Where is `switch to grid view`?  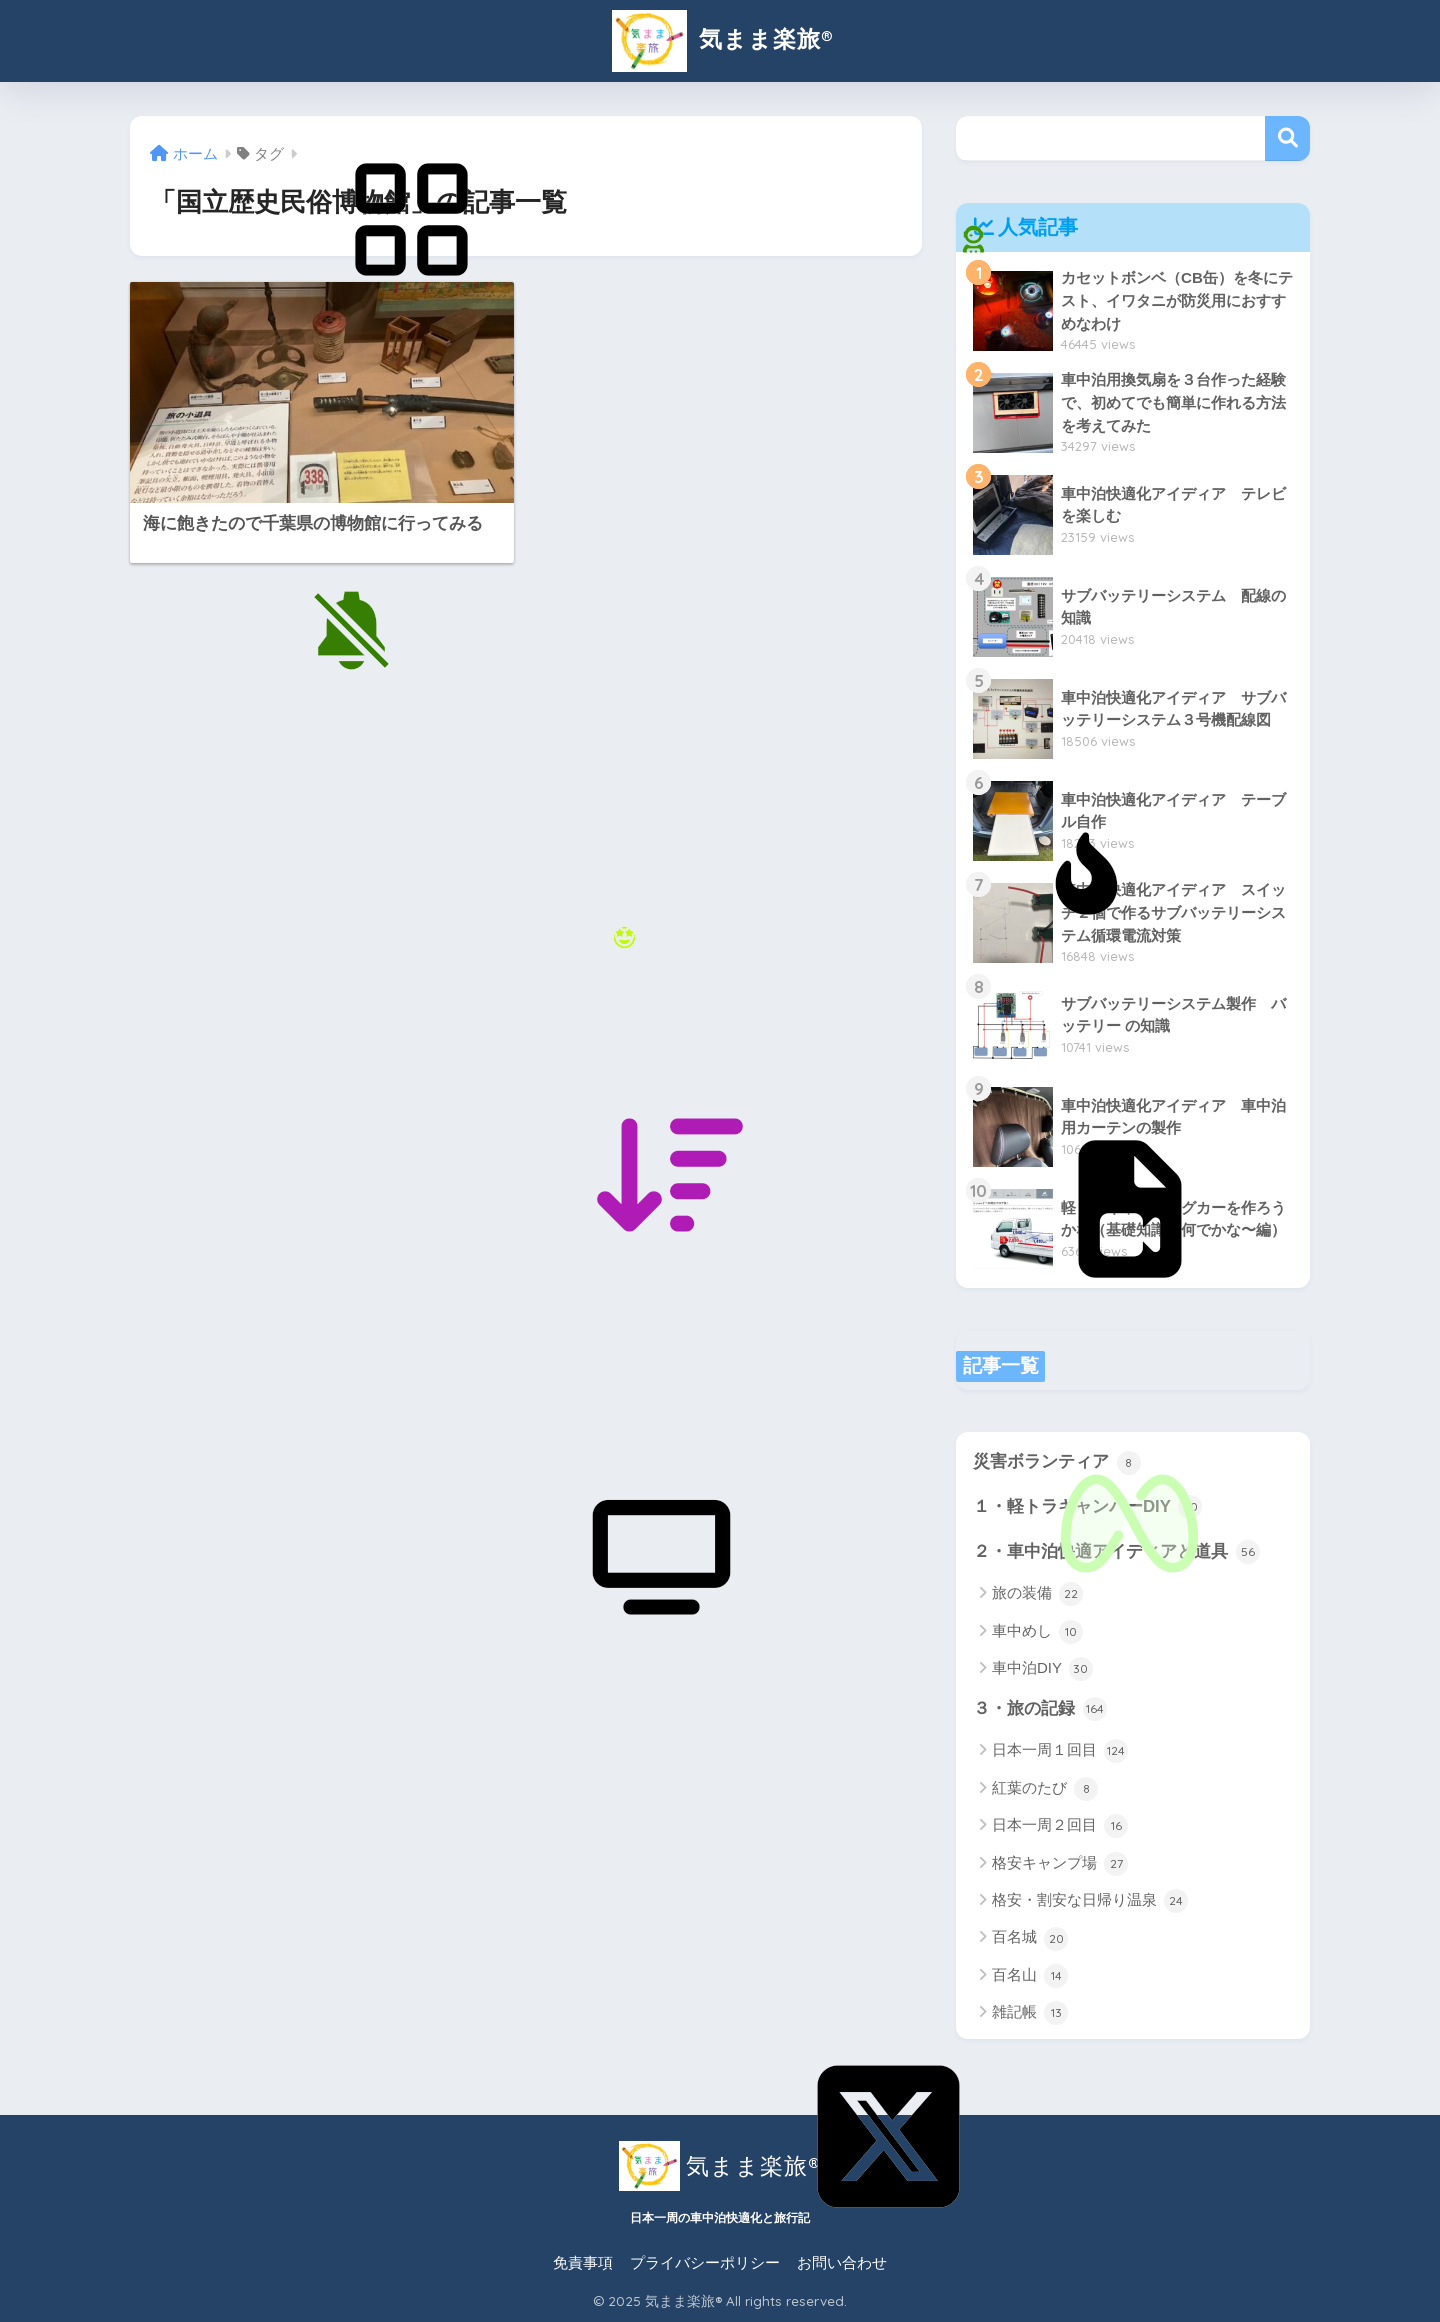 switch to grid view is located at coordinates (411, 219).